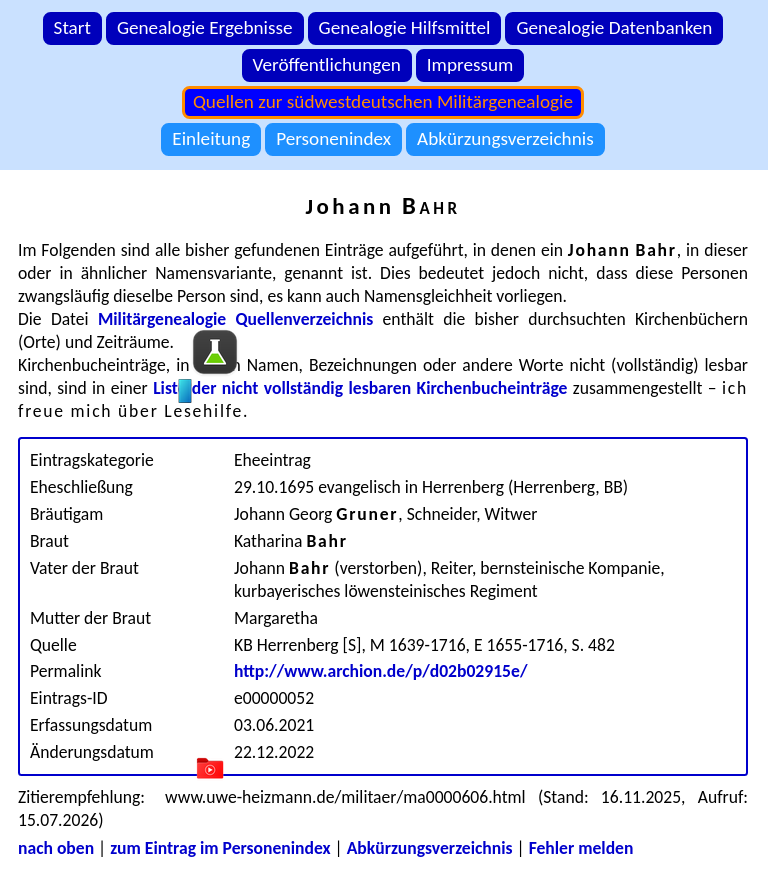 The image size is (768, 878). Describe the element at coordinates (215, 352) in the screenshot. I see `open science or chemistry application` at that location.